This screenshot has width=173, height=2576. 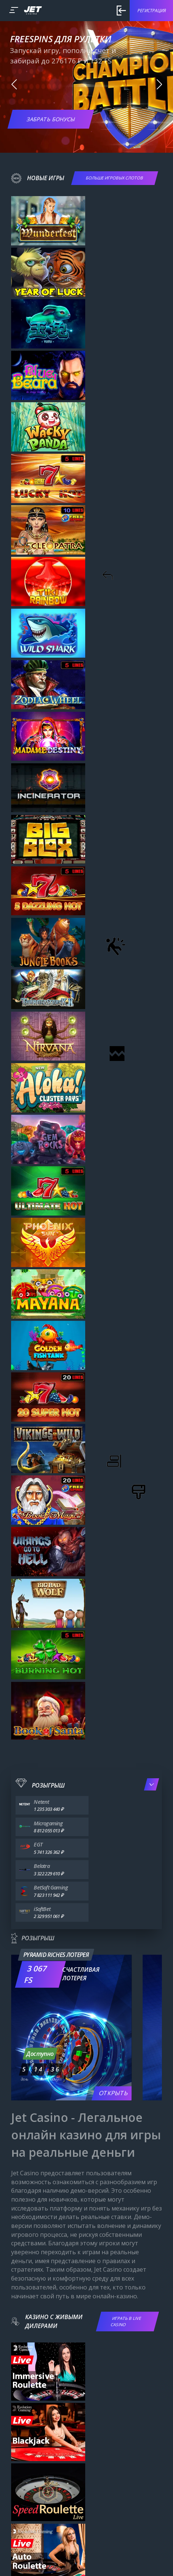 I want to click on align text or content to the right, so click(x=114, y=1461).